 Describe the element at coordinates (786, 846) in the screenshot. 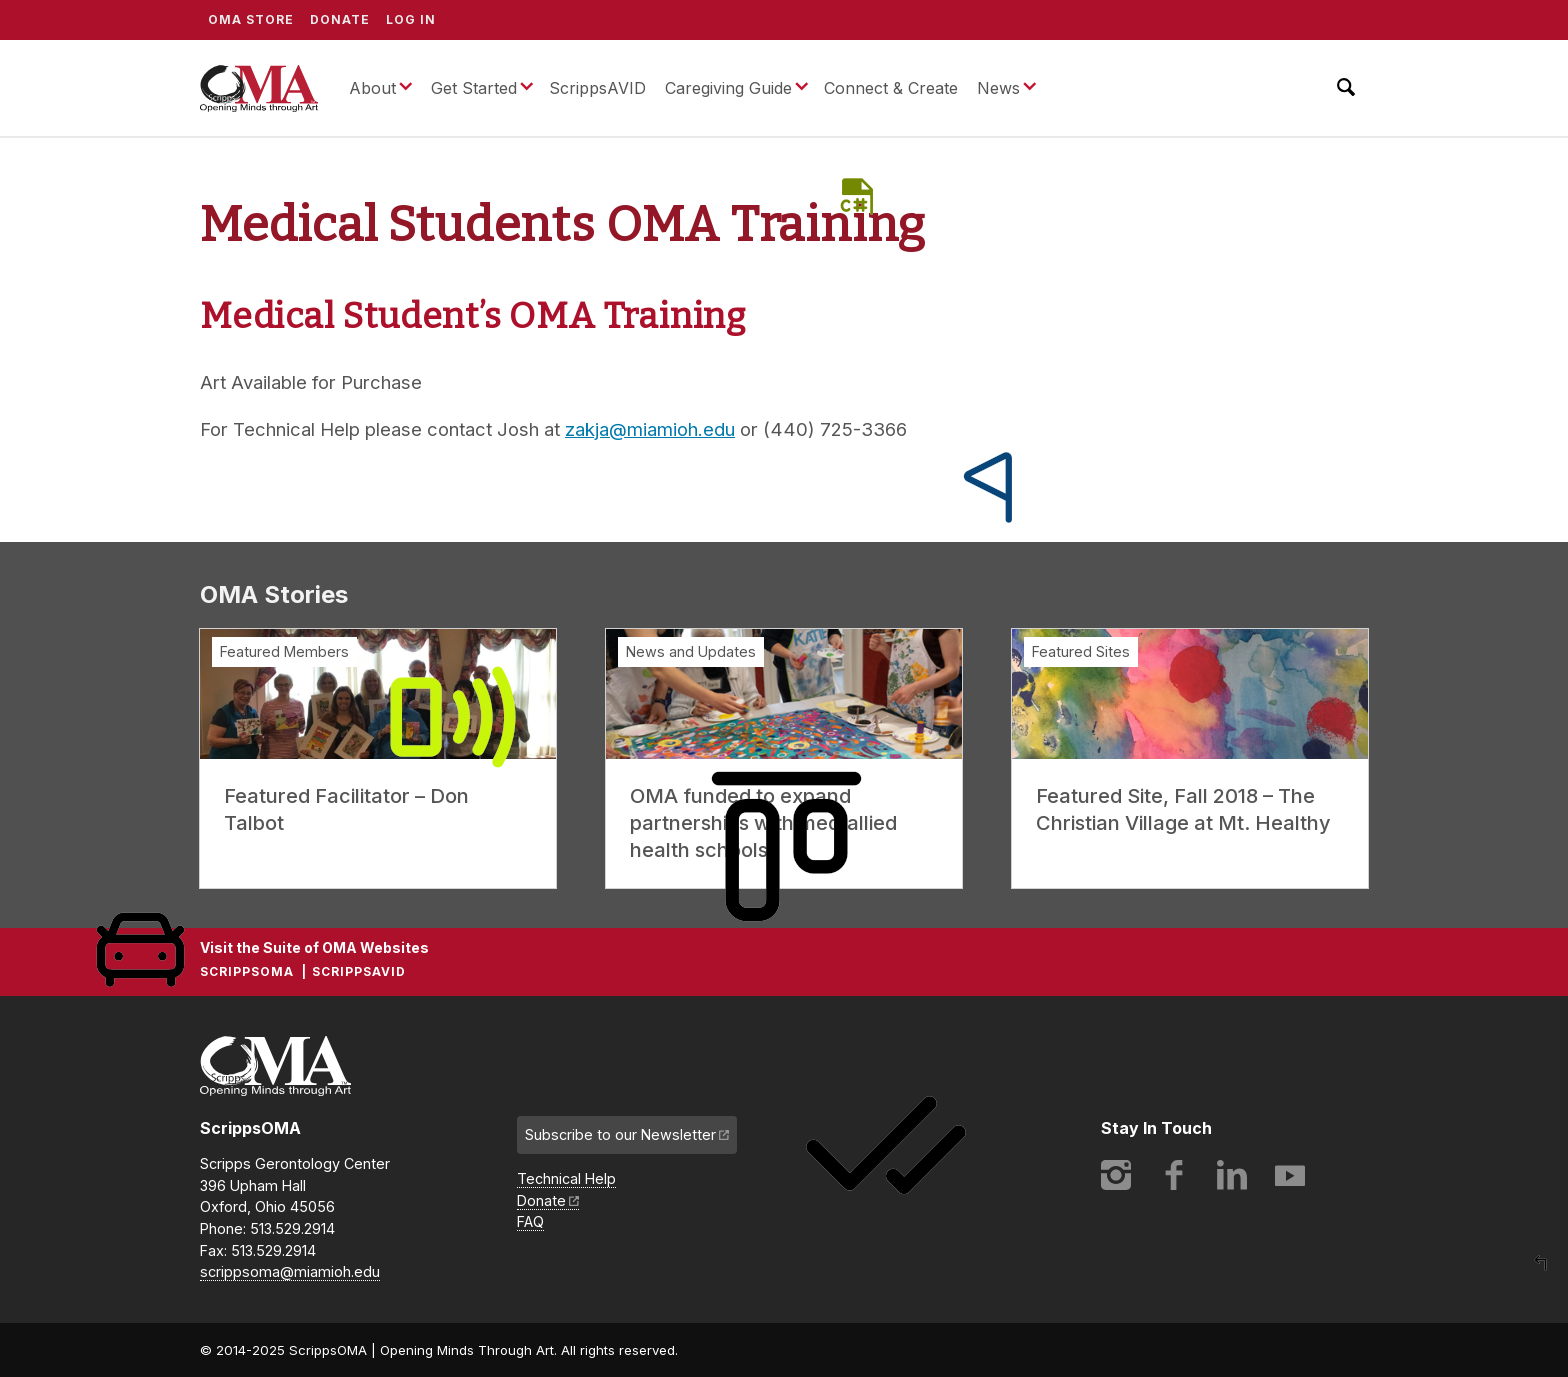

I see `align items to the top edge` at that location.